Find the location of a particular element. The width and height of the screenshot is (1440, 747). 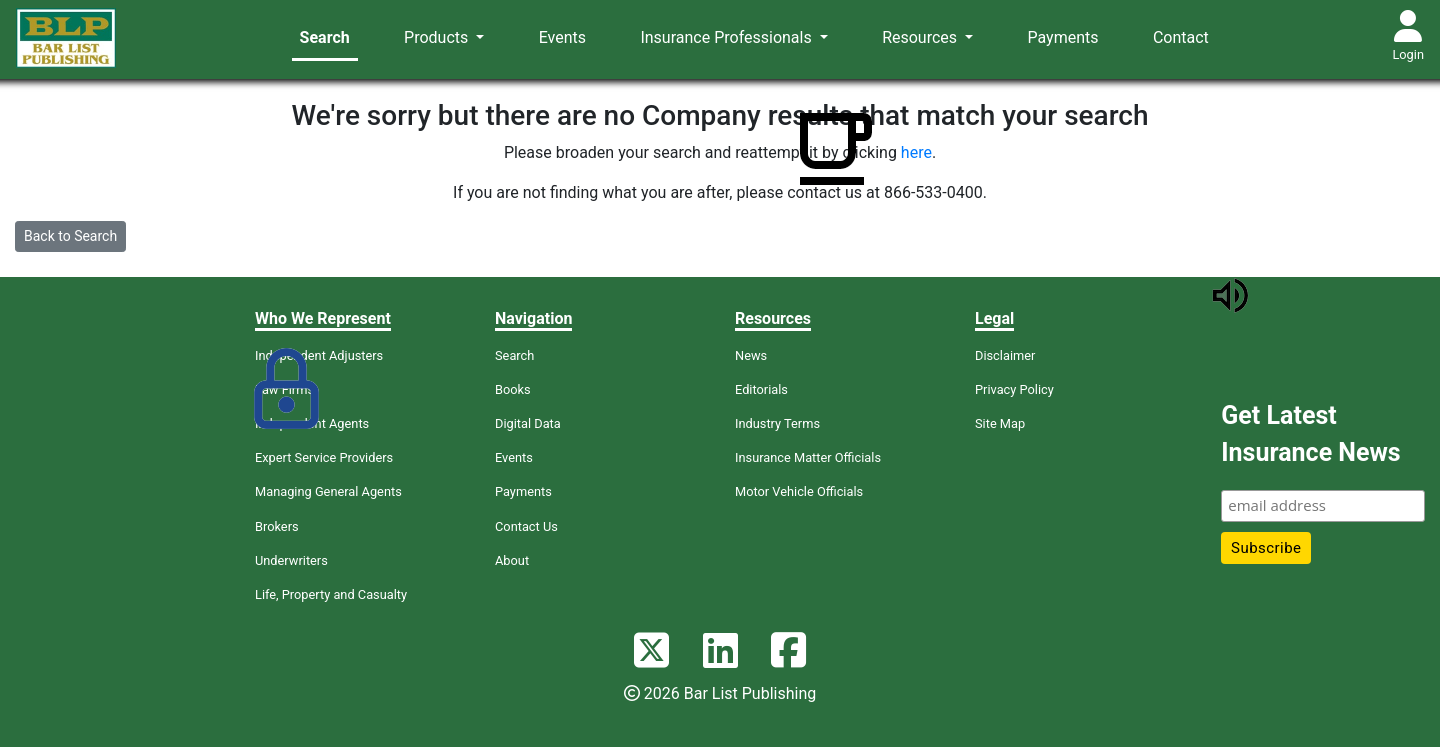

lock or secure this item is located at coordinates (286, 388).